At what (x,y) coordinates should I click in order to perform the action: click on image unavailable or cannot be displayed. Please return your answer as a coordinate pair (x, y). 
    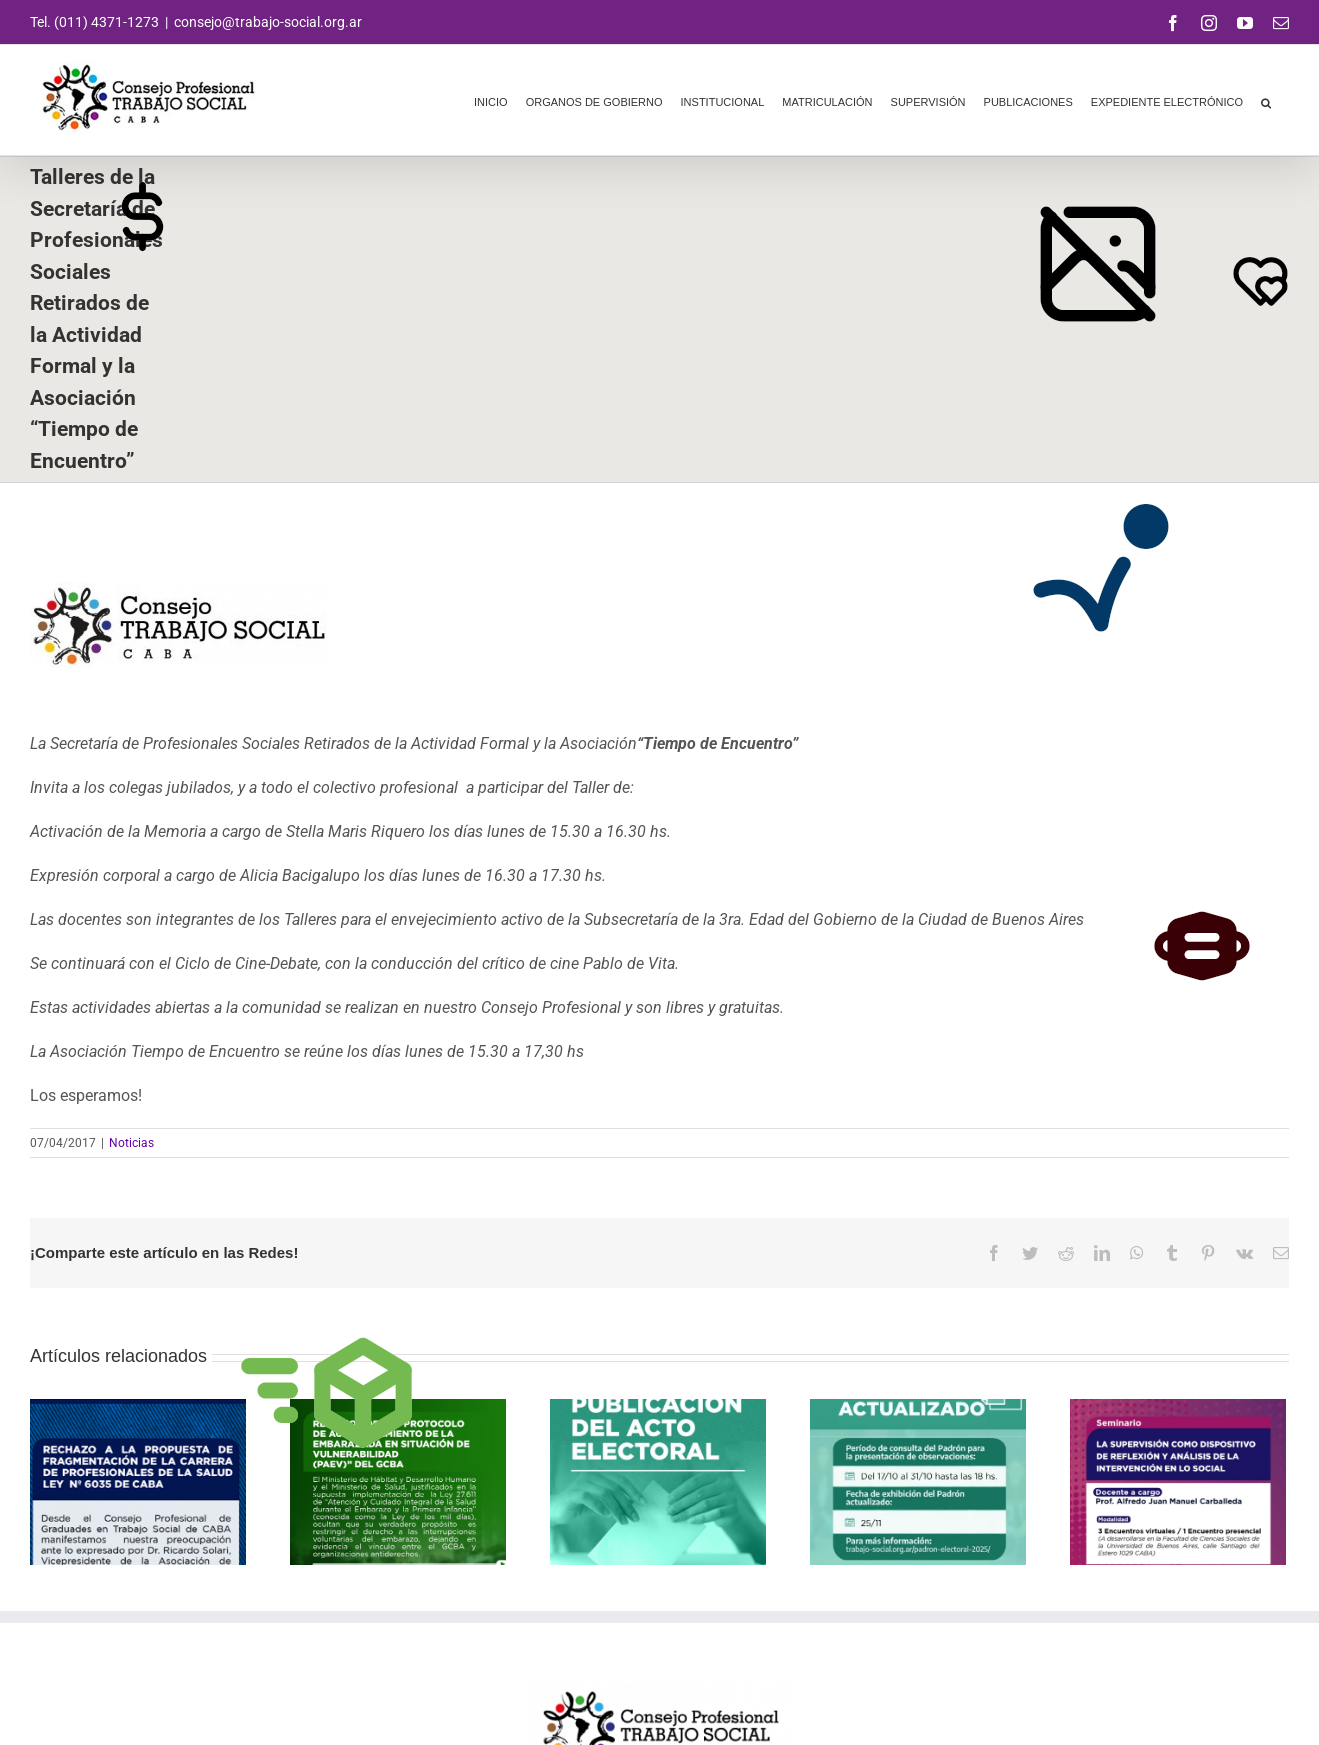
    Looking at the image, I should click on (1098, 264).